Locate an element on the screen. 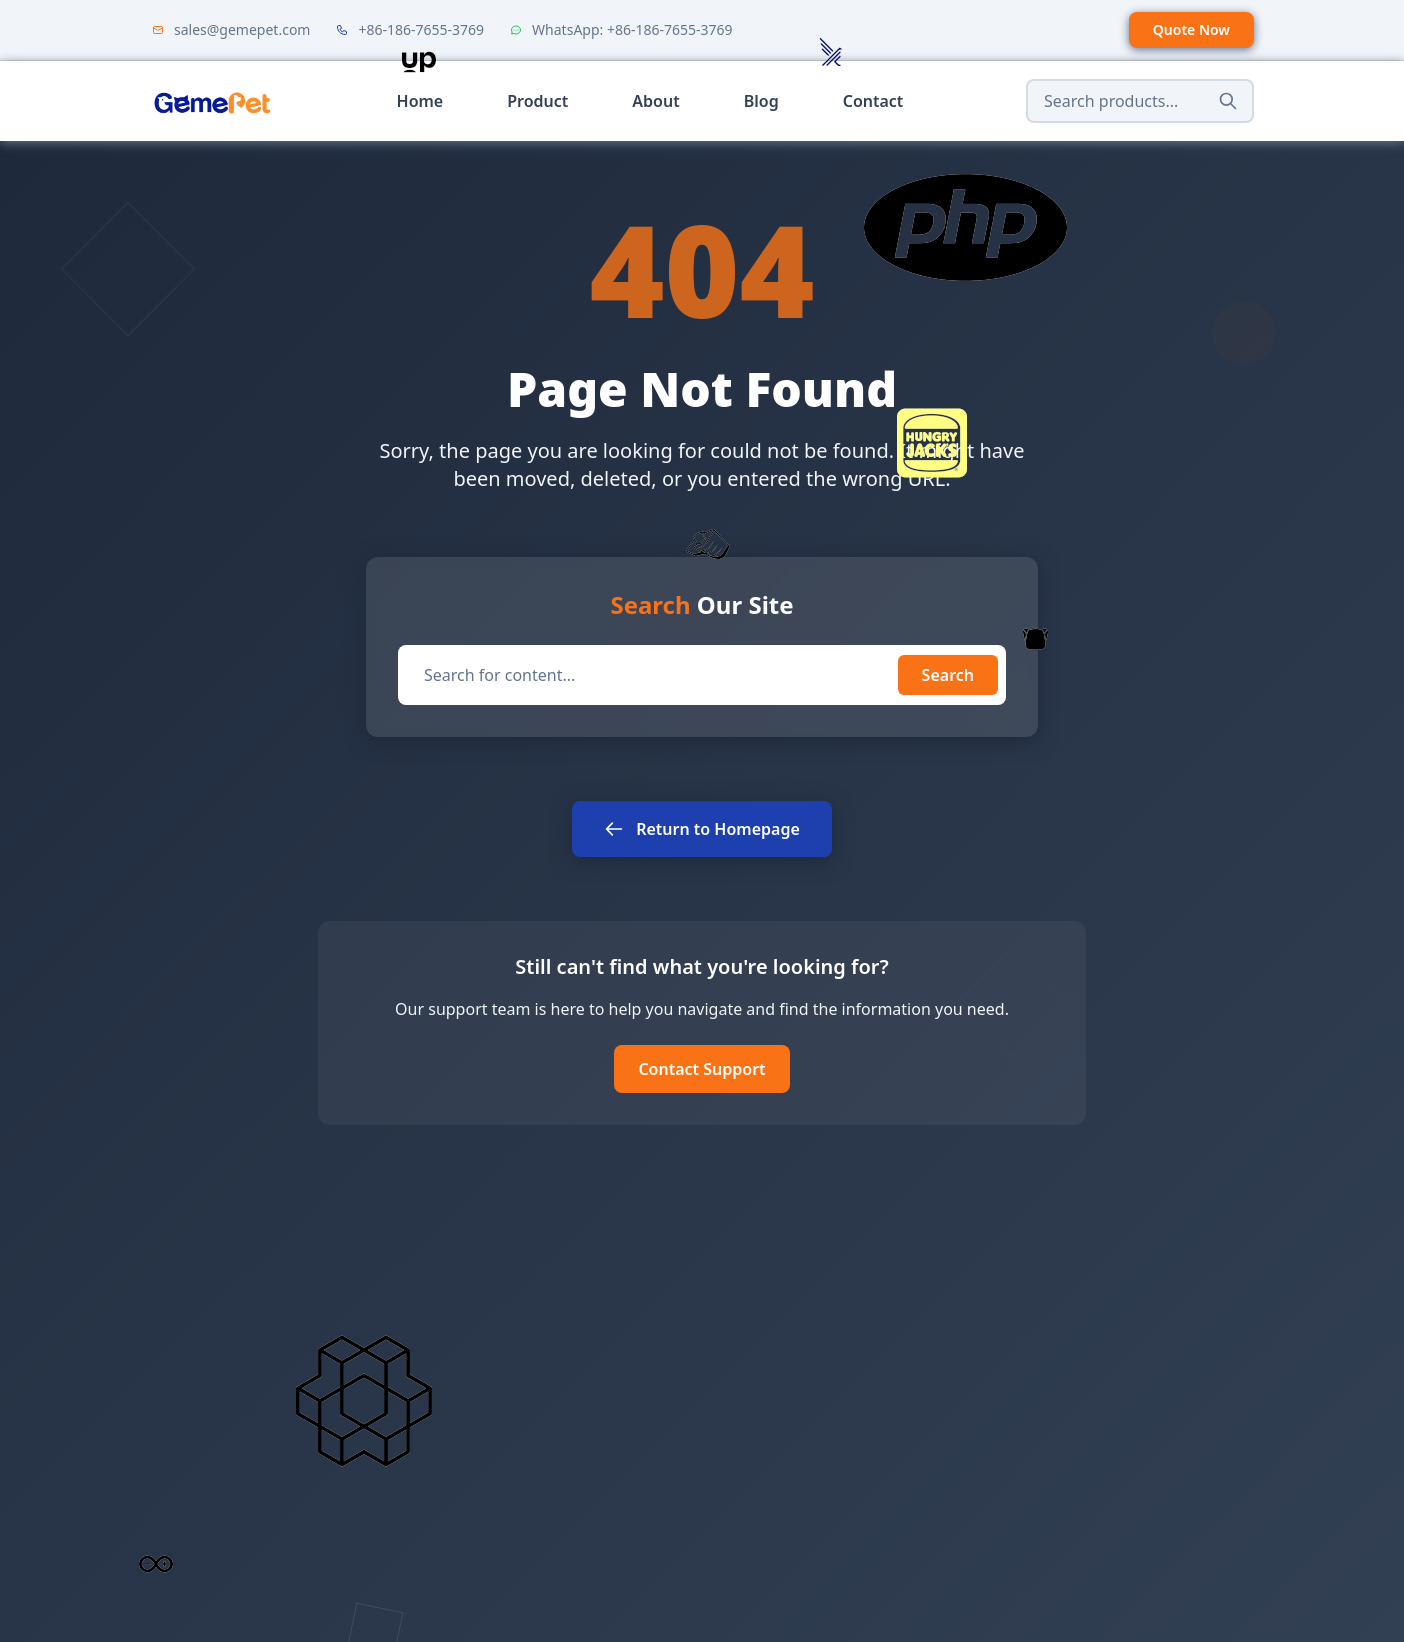 The height and width of the screenshot is (1642, 1404). visit the Uplabs design resources website is located at coordinates (419, 62).